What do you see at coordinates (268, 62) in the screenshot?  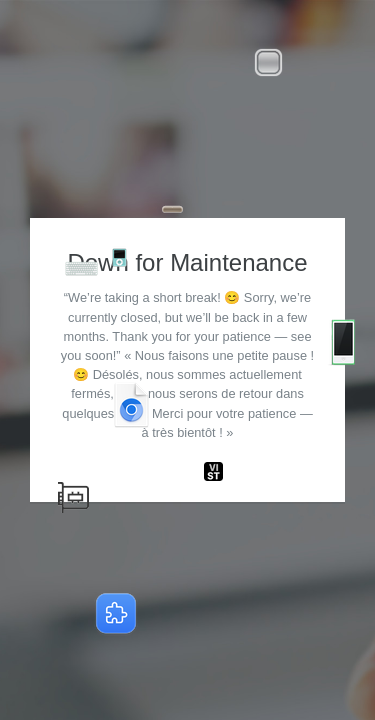 I see `access your media library` at bounding box center [268, 62].